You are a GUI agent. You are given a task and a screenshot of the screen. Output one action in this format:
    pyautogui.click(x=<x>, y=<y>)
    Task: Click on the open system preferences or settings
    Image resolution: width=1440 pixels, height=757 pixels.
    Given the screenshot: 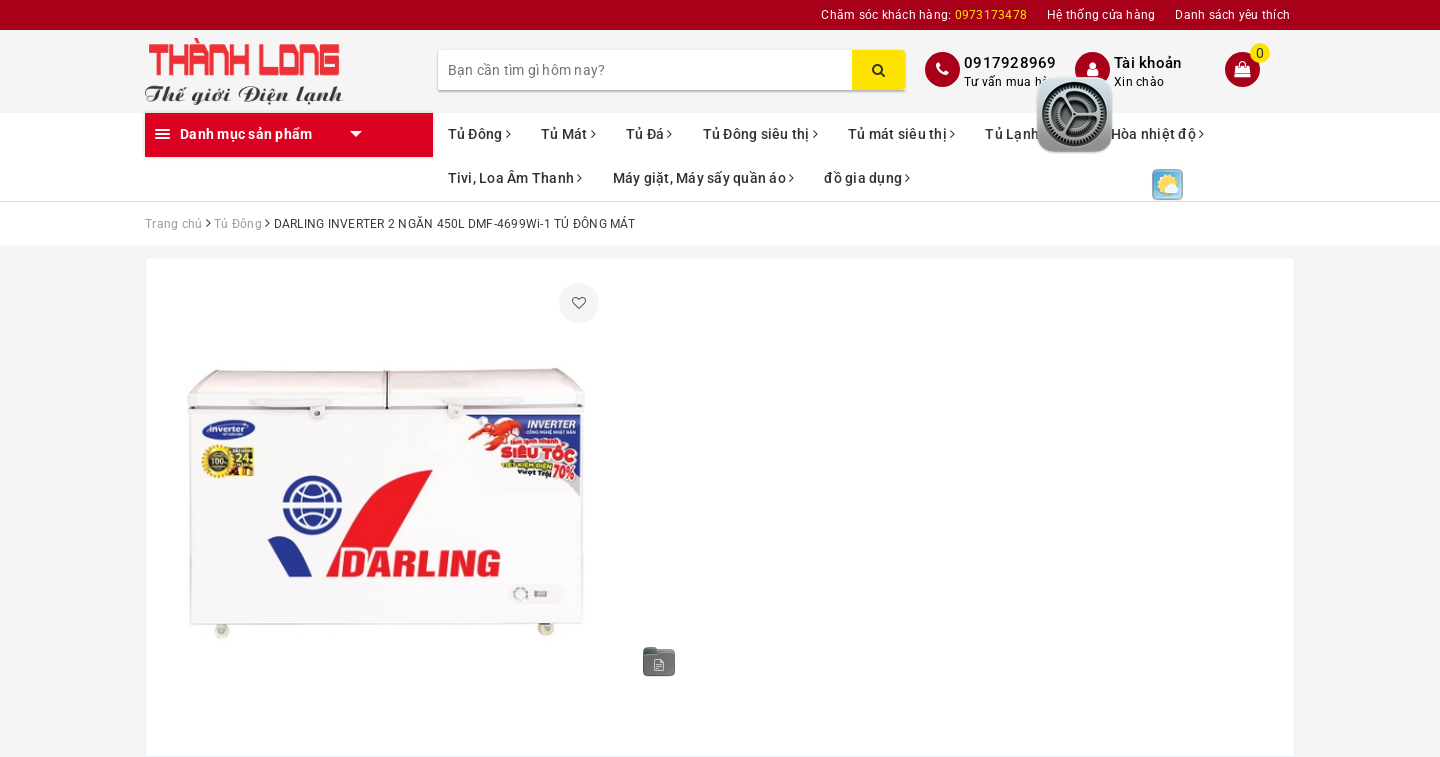 What is the action you would take?
    pyautogui.click(x=1074, y=114)
    